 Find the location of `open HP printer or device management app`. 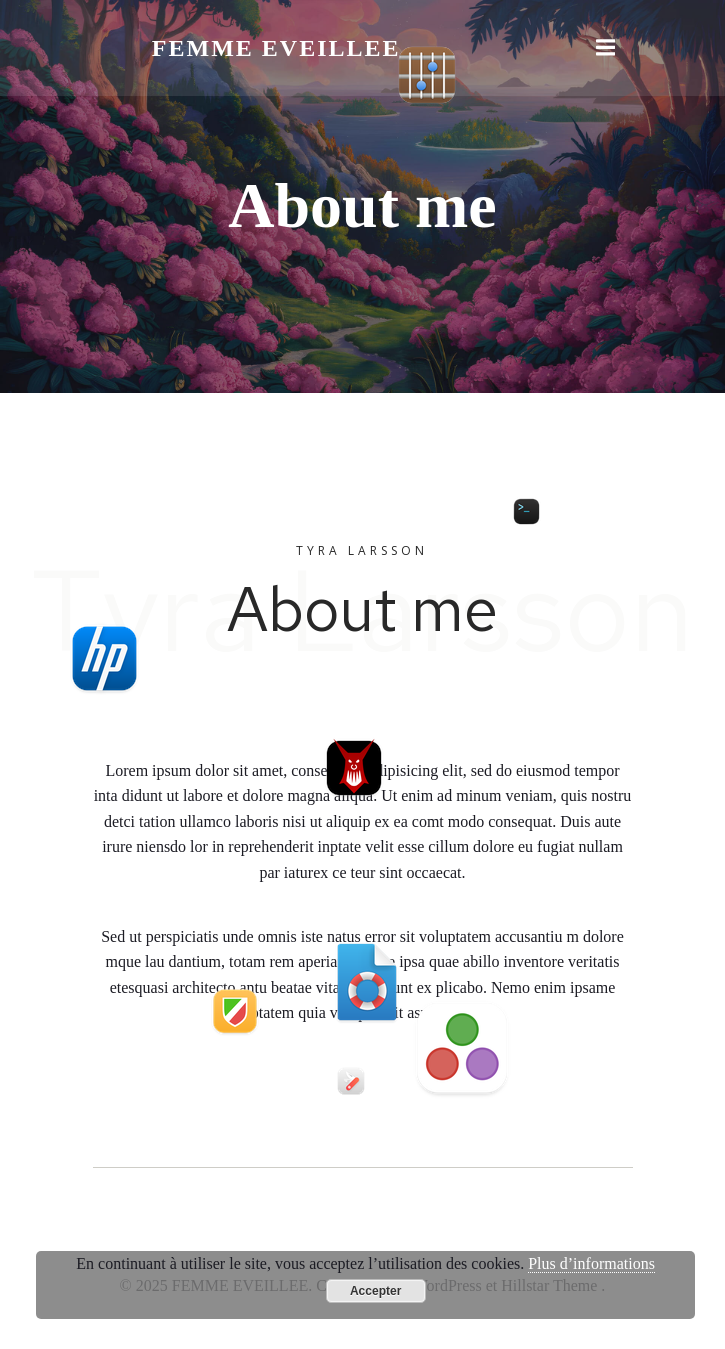

open HP printer or device management app is located at coordinates (104, 658).